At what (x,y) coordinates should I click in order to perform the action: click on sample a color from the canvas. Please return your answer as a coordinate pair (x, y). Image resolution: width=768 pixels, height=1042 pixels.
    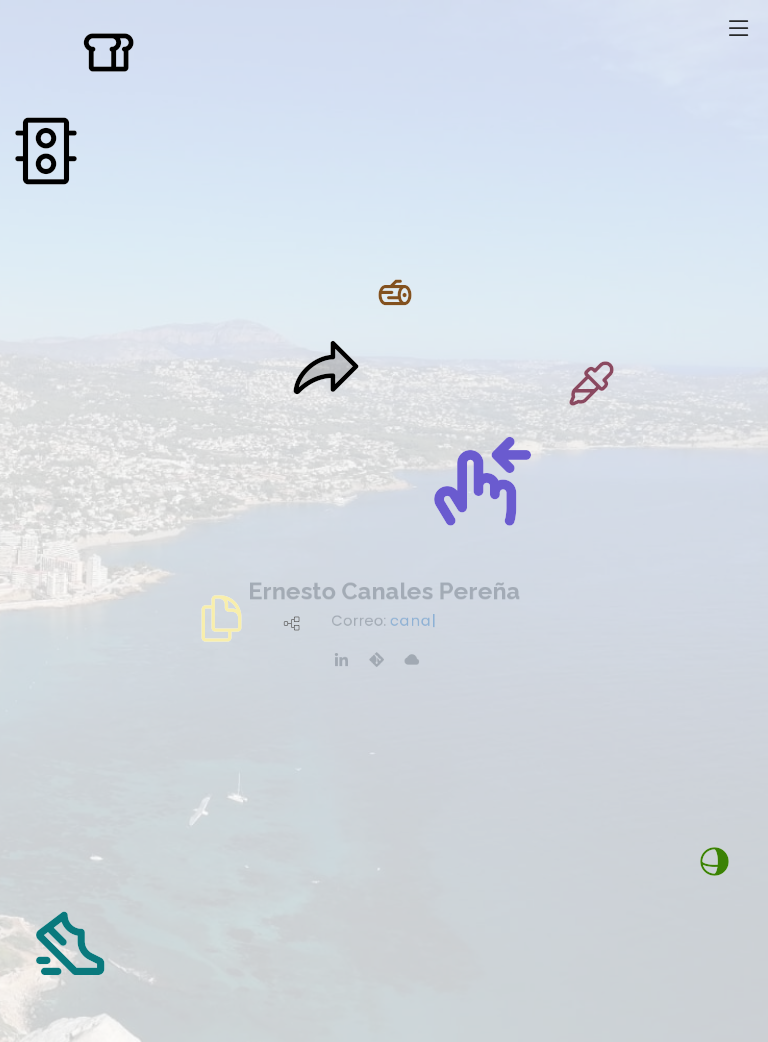
    Looking at the image, I should click on (591, 383).